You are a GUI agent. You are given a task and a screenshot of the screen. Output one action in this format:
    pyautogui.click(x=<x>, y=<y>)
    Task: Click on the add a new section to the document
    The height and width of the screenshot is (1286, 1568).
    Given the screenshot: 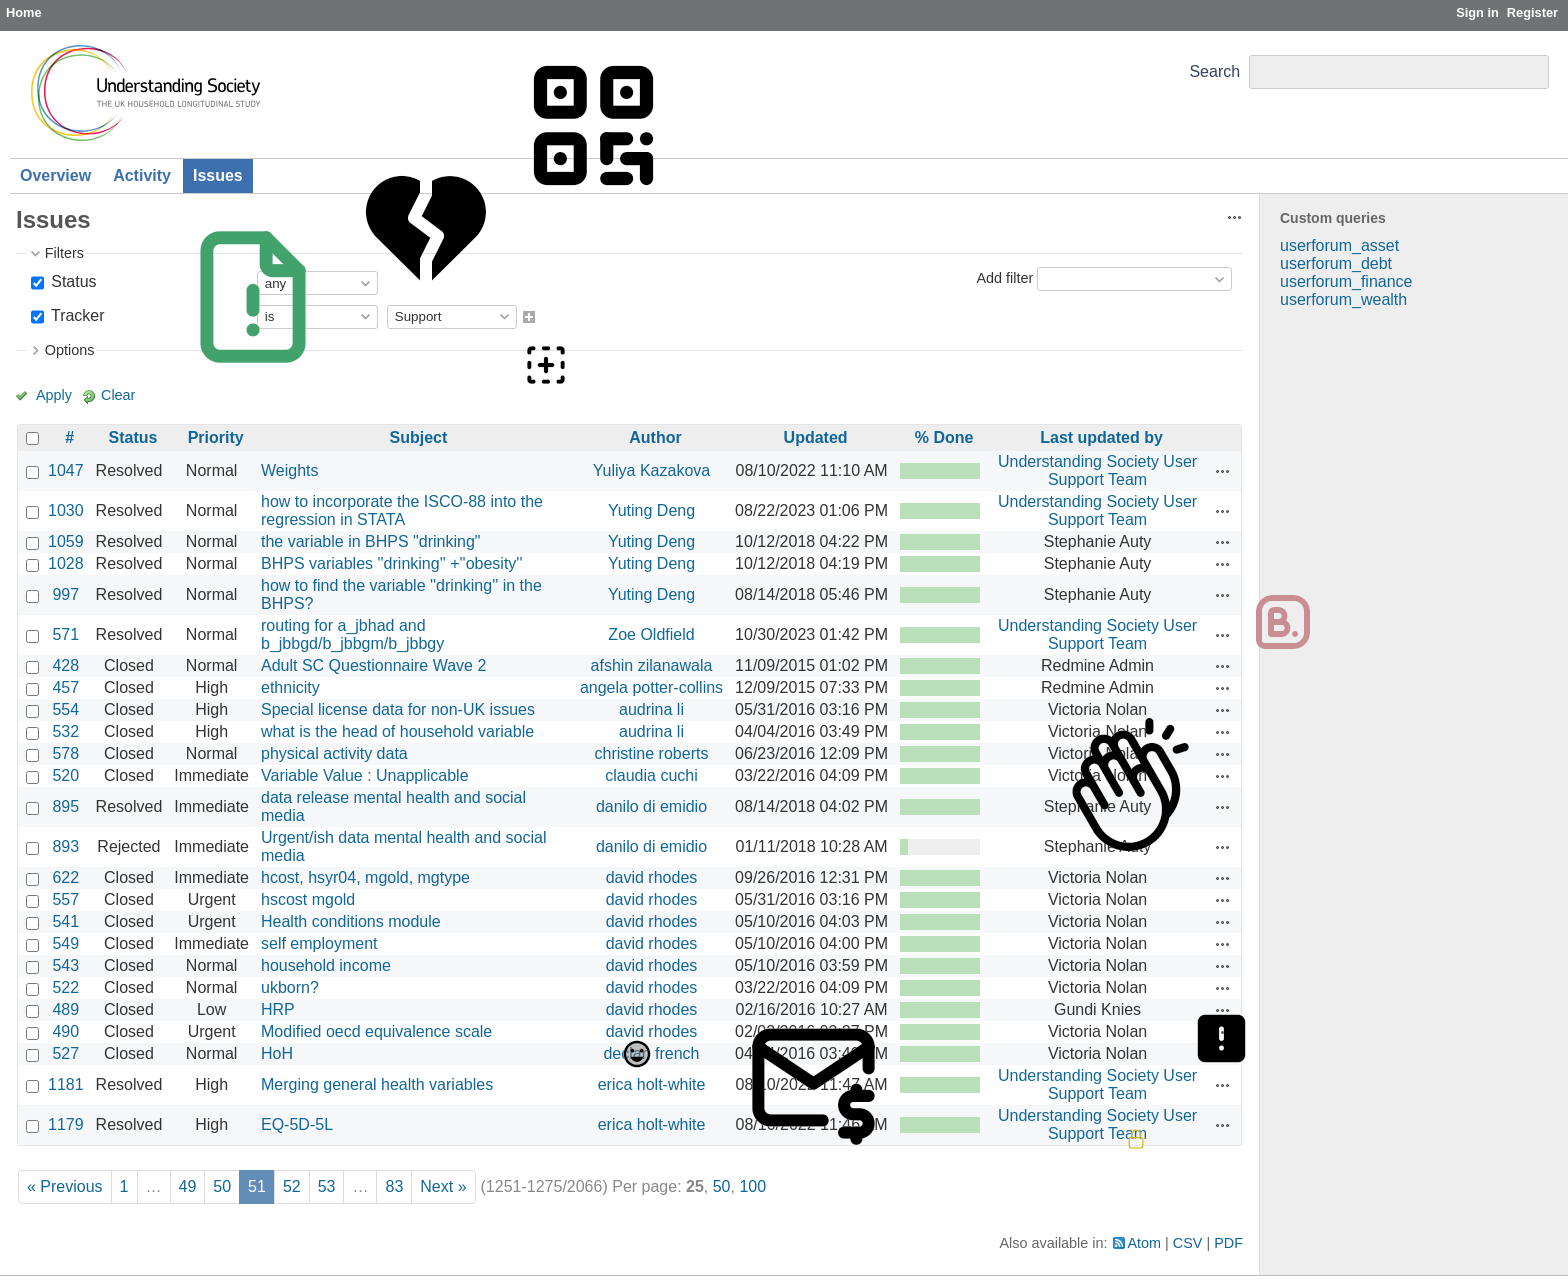 What is the action you would take?
    pyautogui.click(x=546, y=365)
    